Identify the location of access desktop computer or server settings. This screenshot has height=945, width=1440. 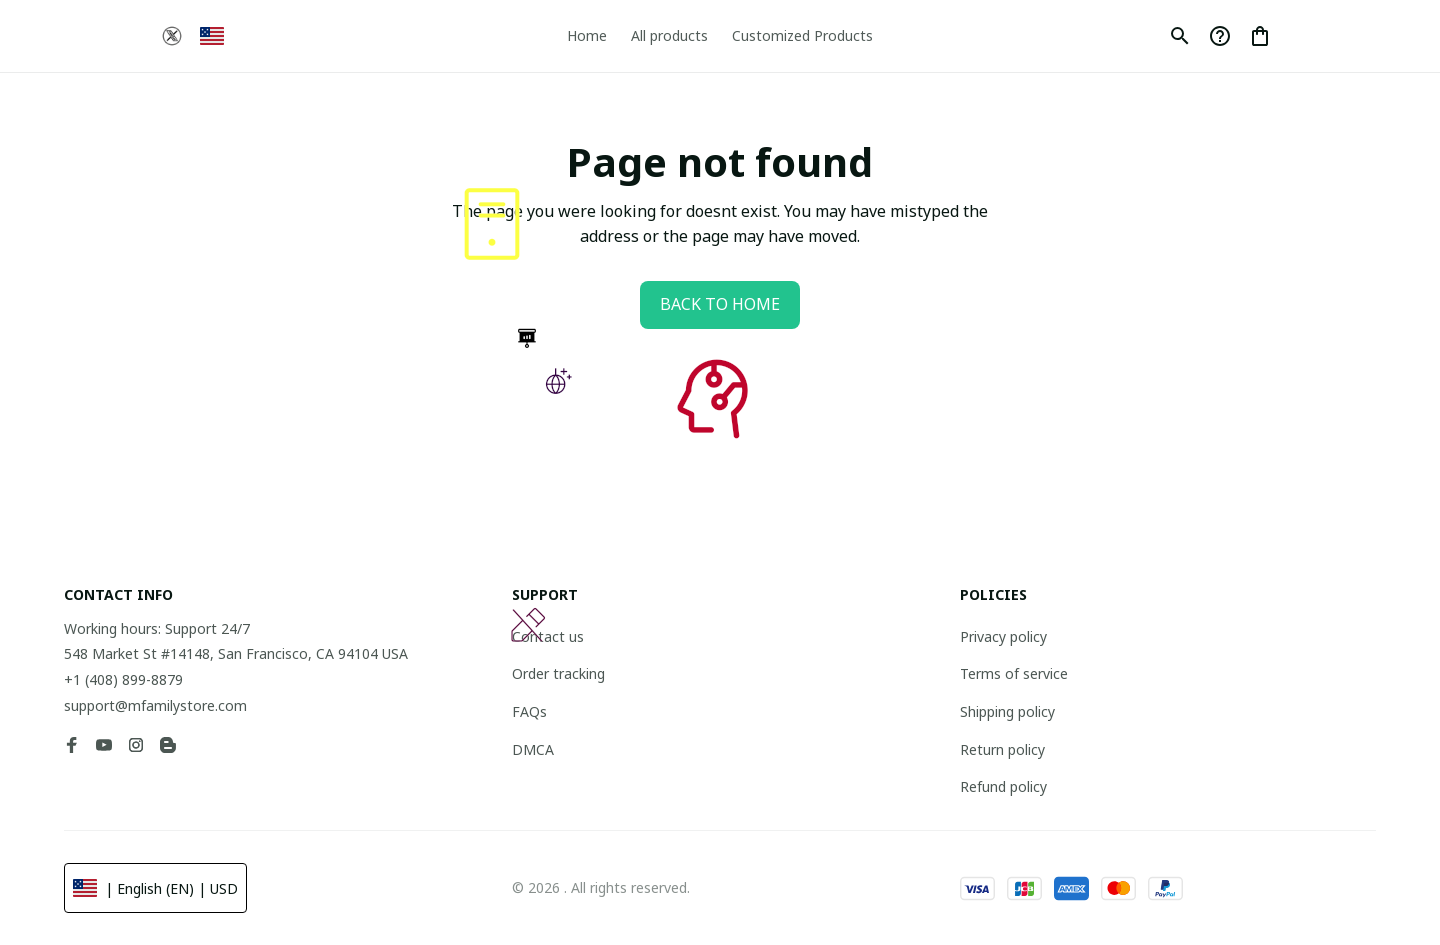
(492, 224).